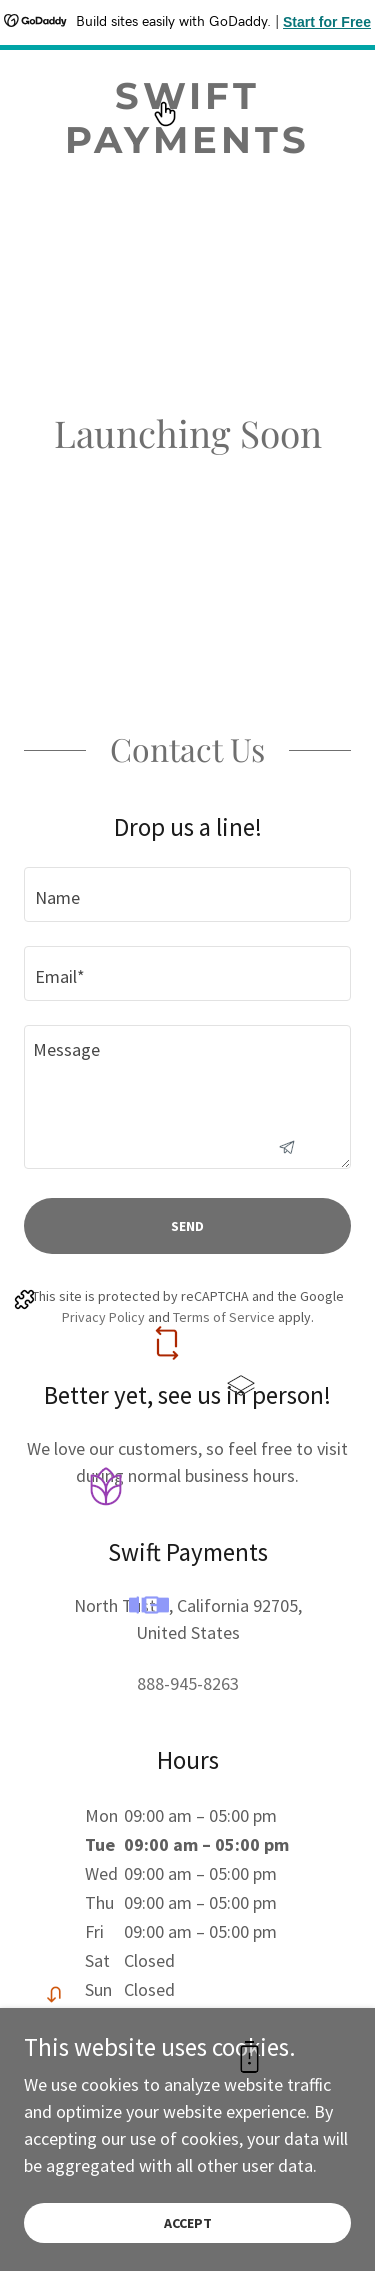  I want to click on filter by grain or wheat products, so click(106, 1487).